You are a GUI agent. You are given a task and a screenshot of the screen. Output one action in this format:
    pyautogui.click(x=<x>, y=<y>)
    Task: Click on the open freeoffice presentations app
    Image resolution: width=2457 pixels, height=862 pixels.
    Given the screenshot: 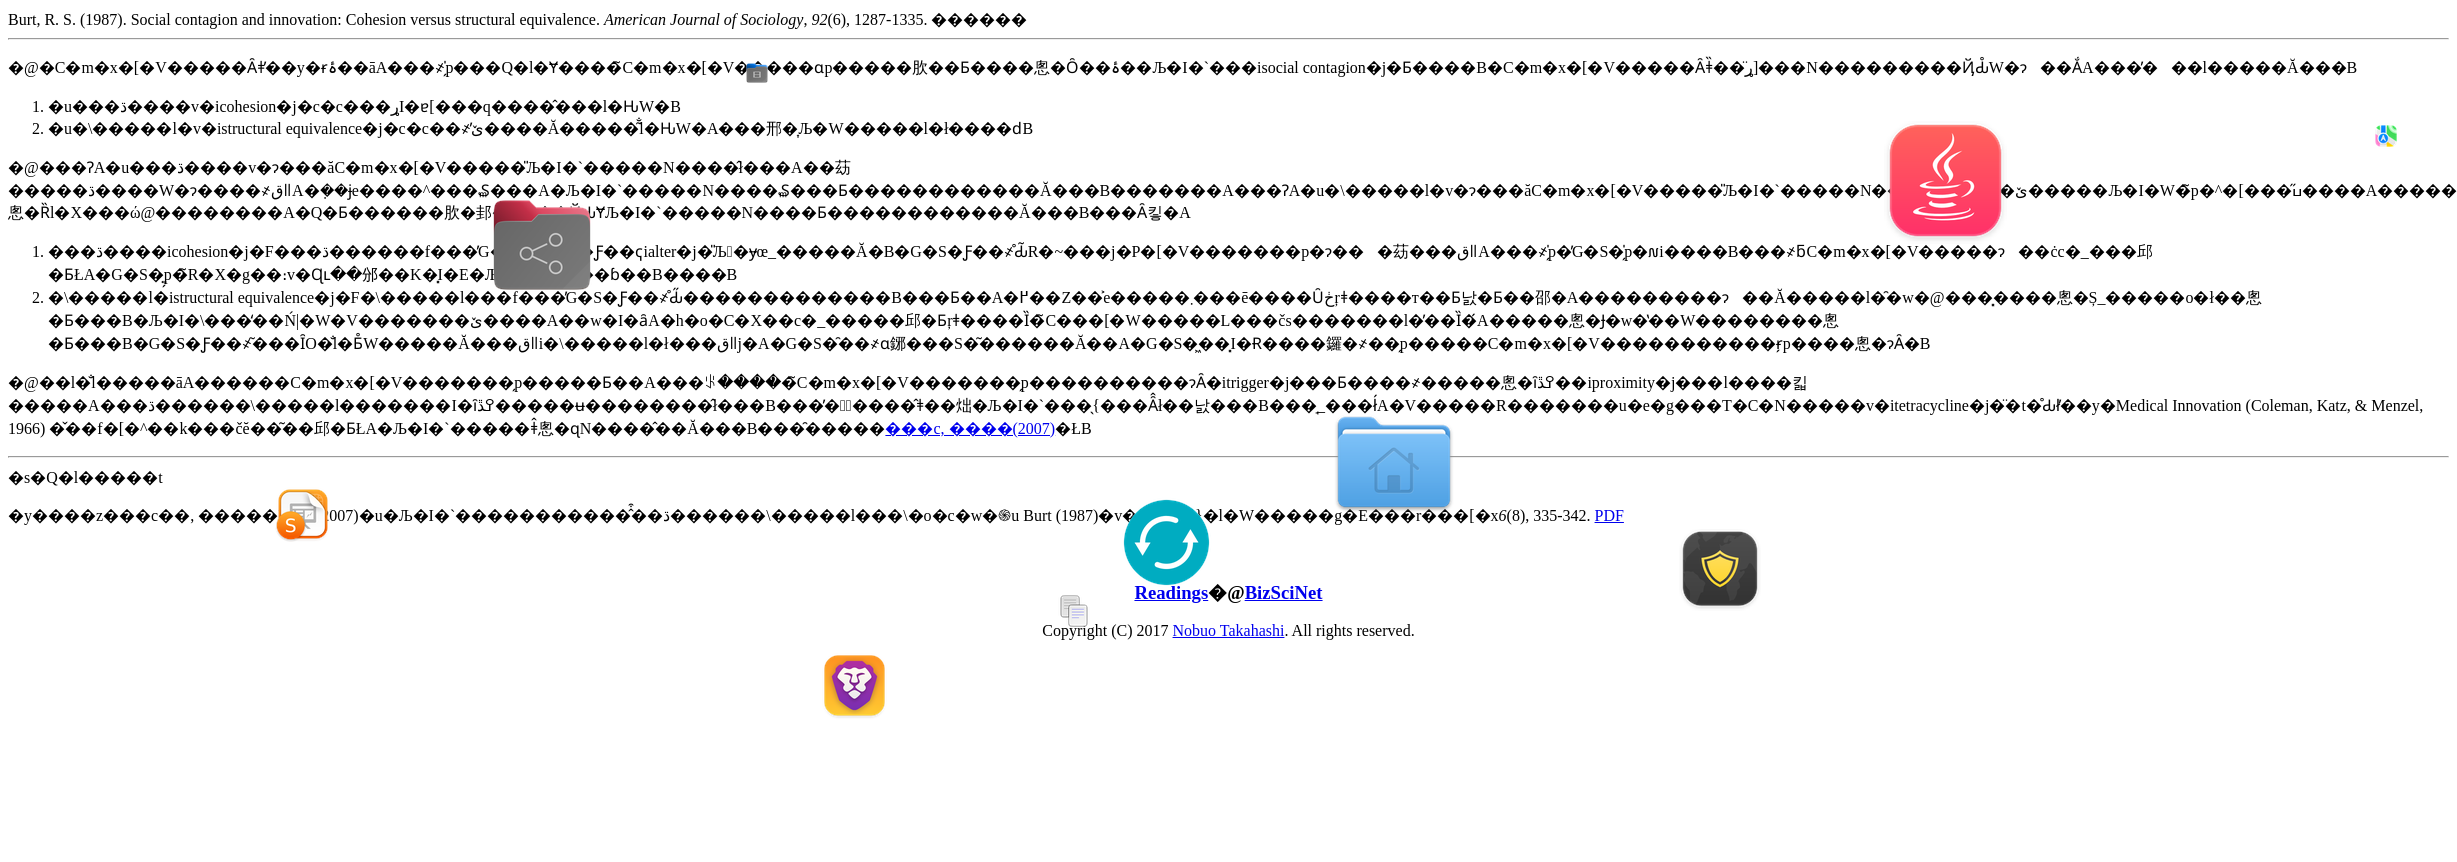 What is the action you would take?
    pyautogui.click(x=303, y=514)
    